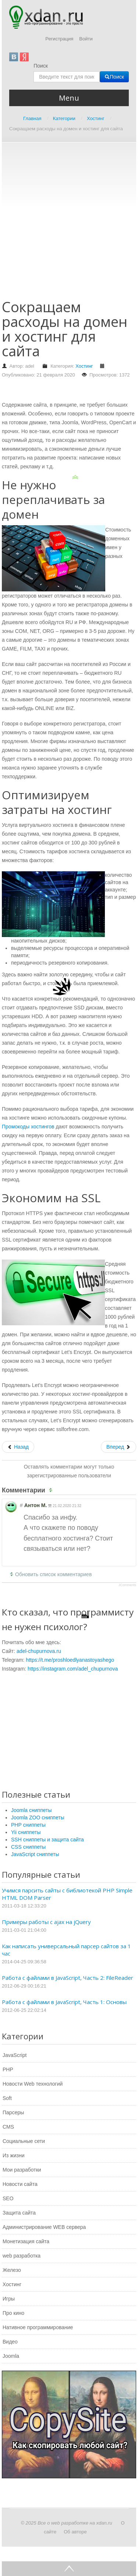 This screenshot has width=138, height=2576. Describe the element at coordinates (85, 1614) in the screenshot. I see `access factory or manufacturing settings` at that location.